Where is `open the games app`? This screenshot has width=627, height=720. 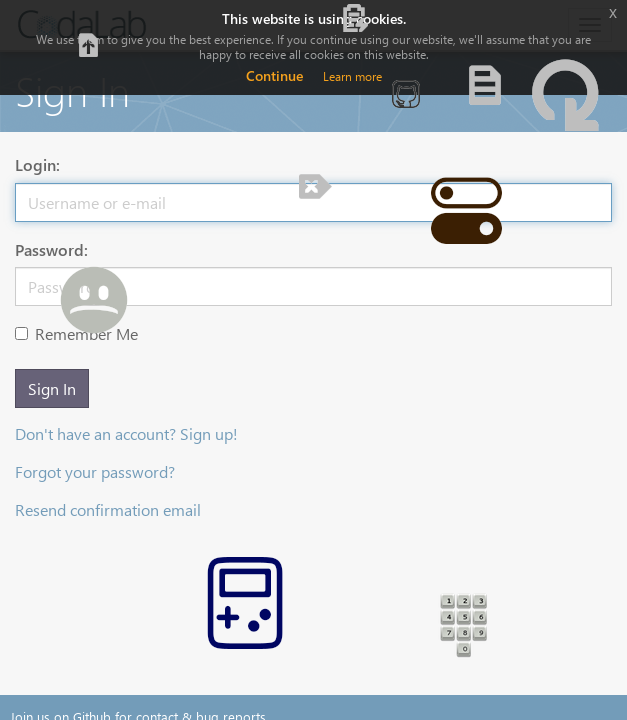
open the games app is located at coordinates (248, 603).